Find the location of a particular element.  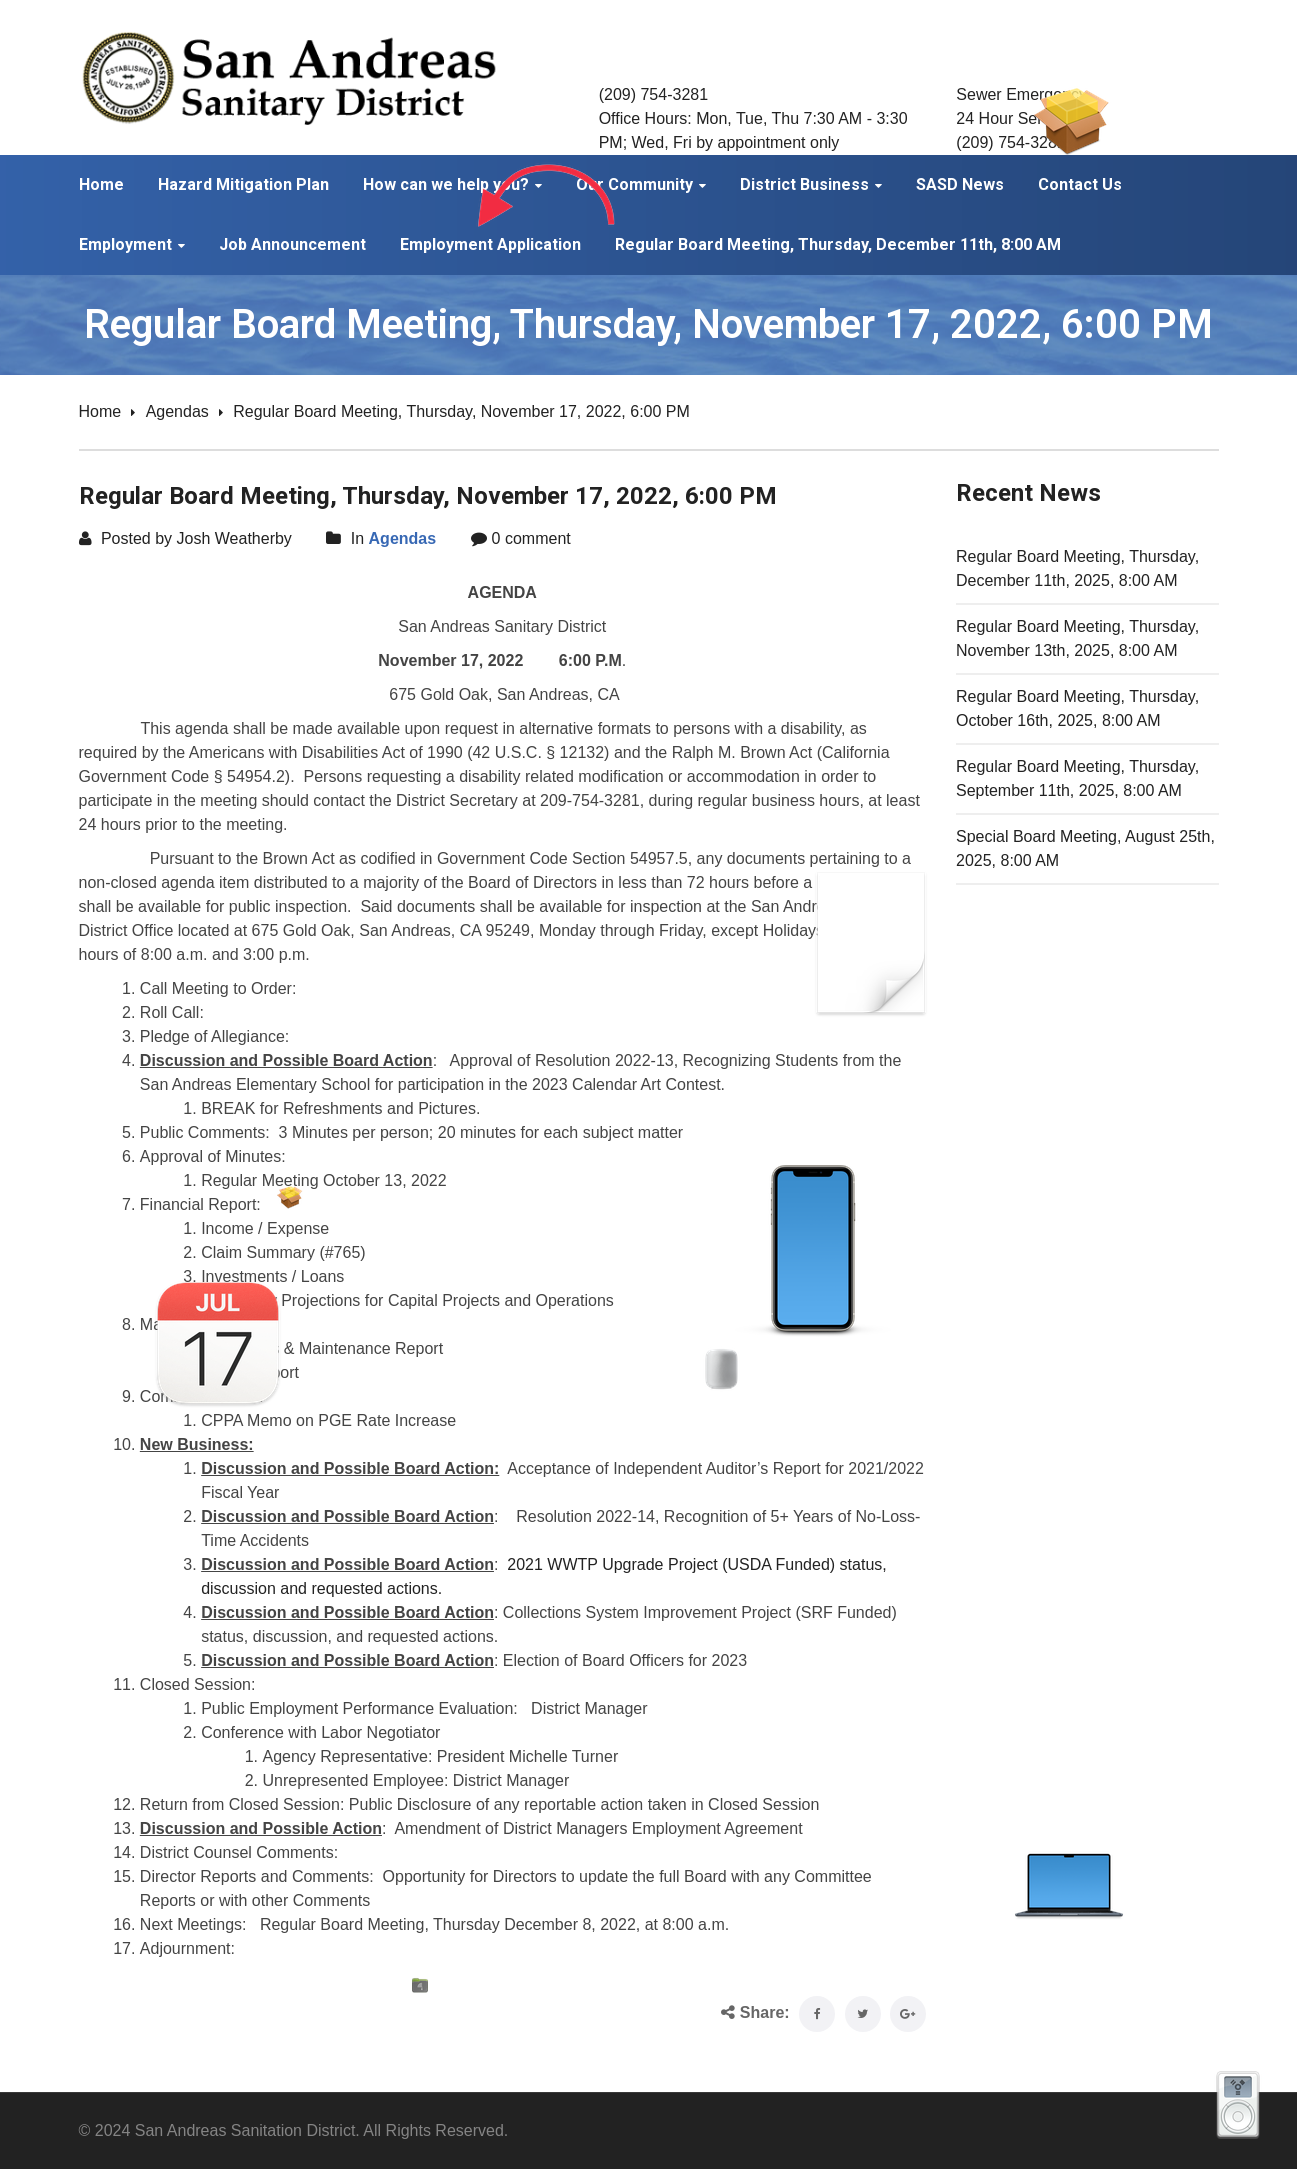

a blank document or stationery template is located at coordinates (871, 946).